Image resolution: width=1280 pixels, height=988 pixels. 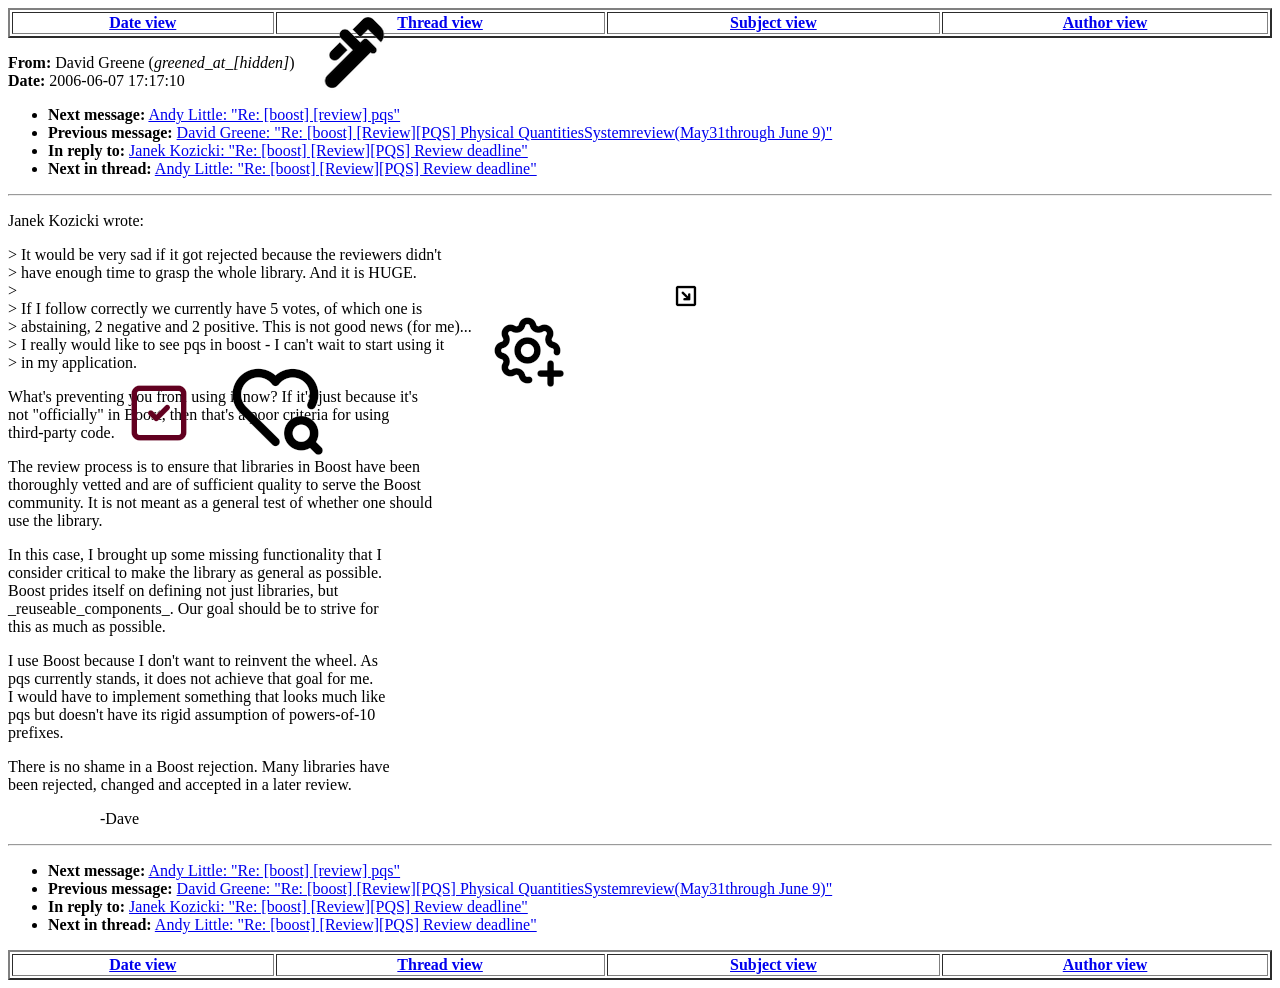 What do you see at coordinates (275, 407) in the screenshot?
I see `search your liked or favorited items` at bounding box center [275, 407].